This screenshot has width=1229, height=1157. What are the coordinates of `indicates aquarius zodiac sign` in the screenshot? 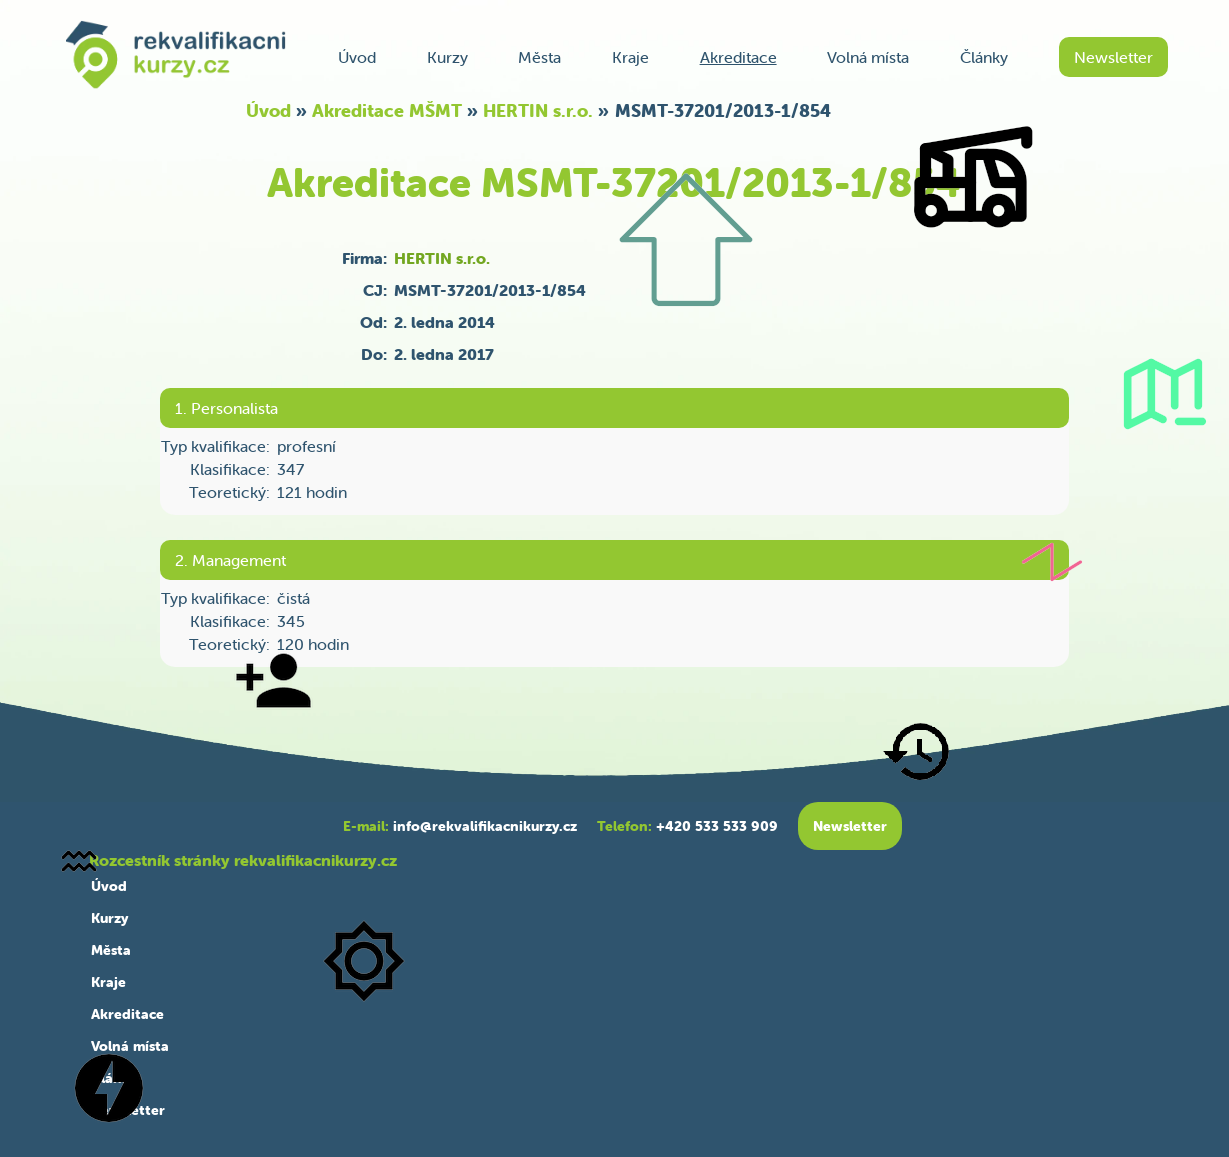 It's located at (79, 861).